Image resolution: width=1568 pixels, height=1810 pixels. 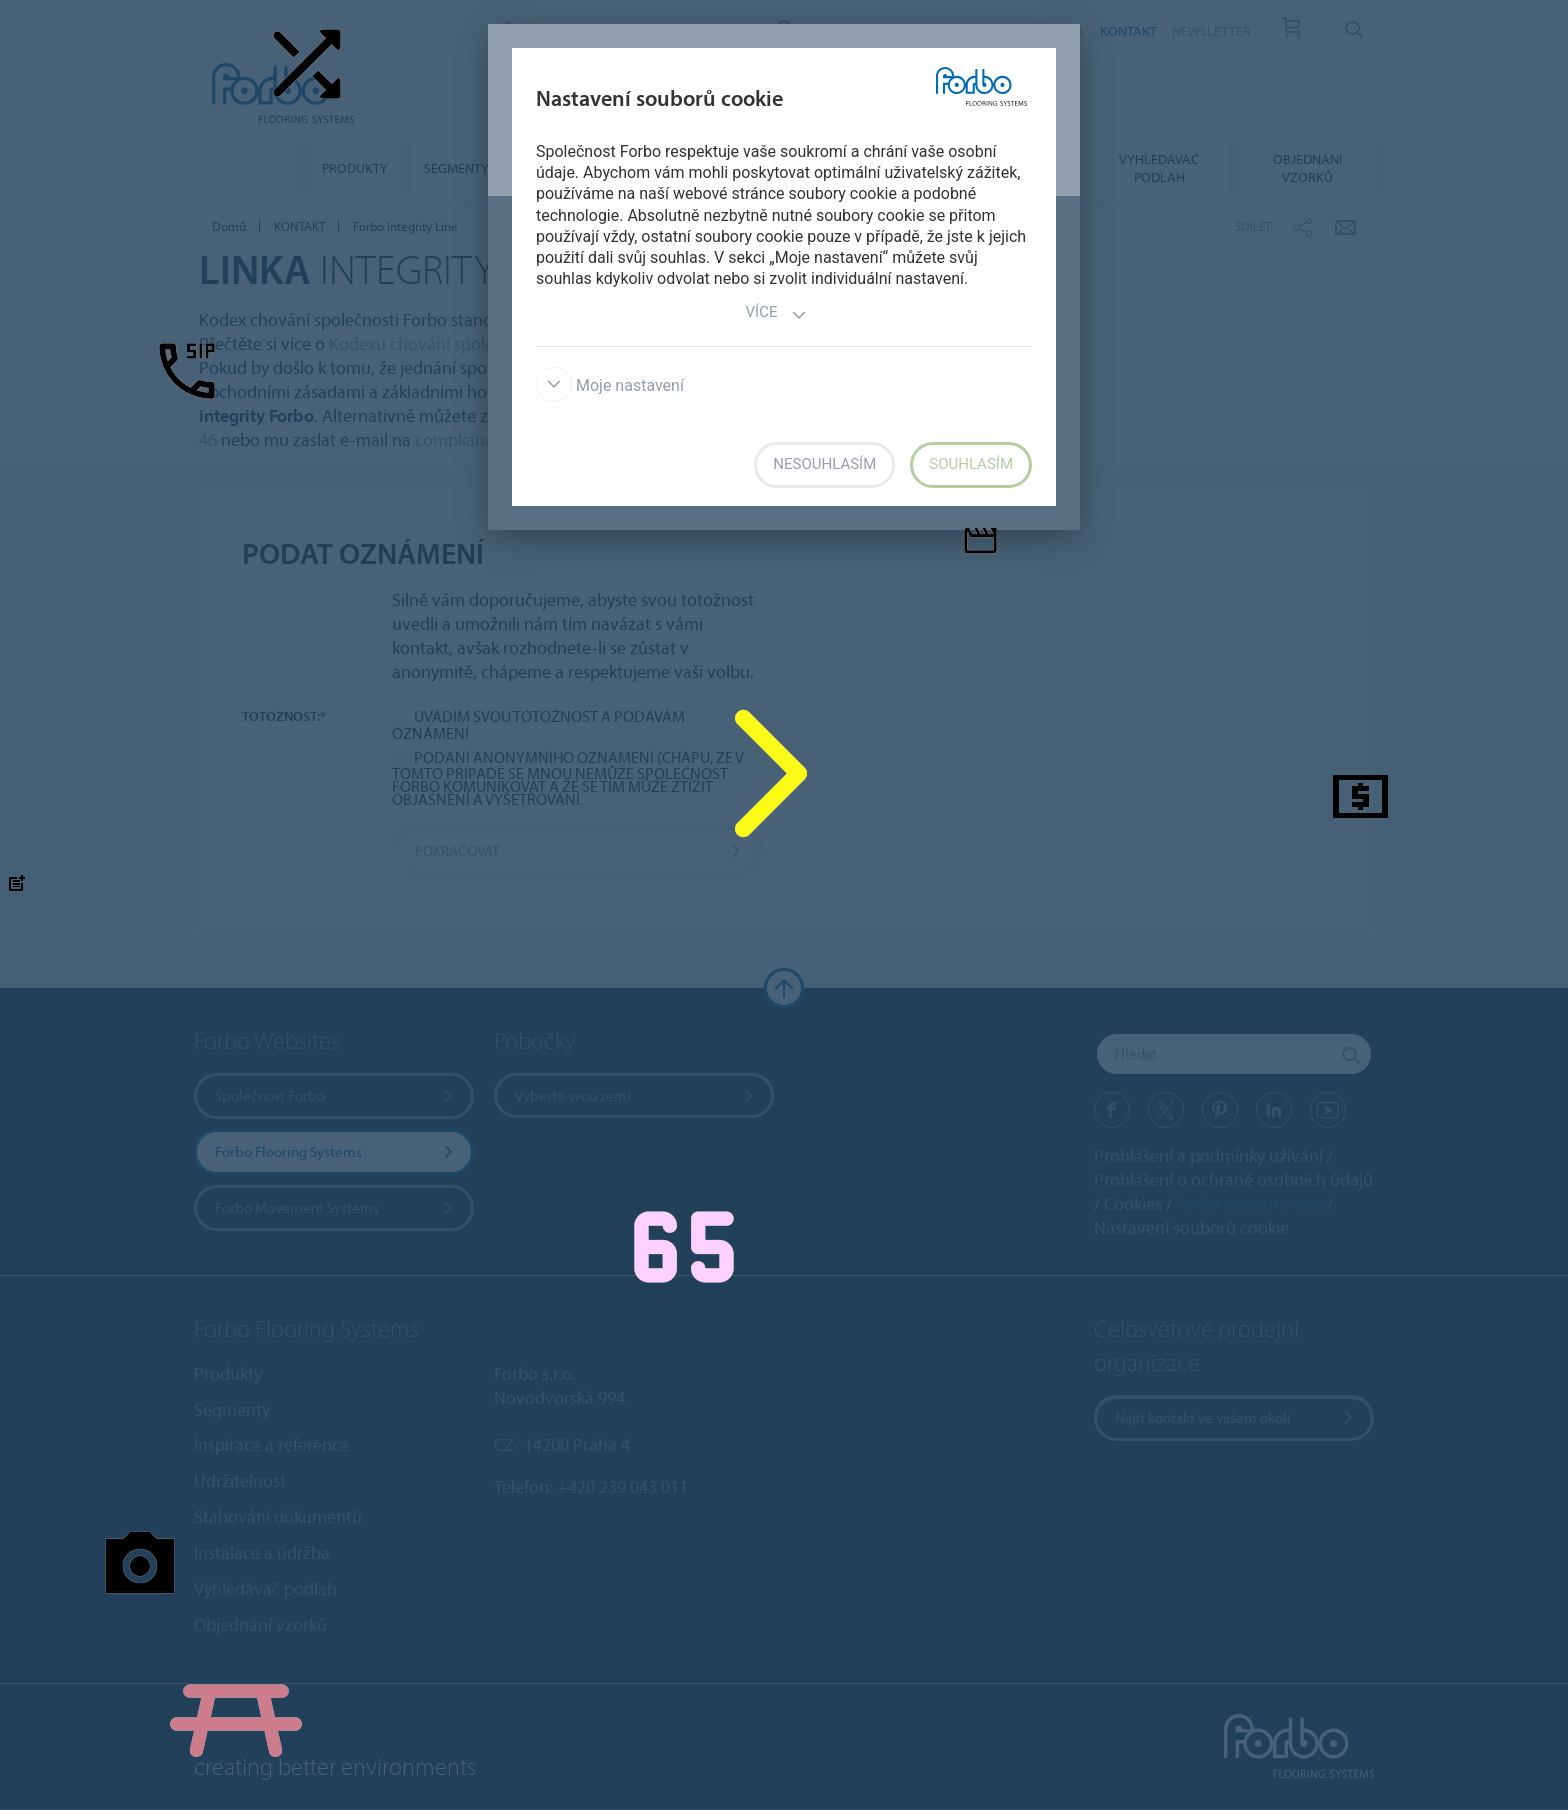 What do you see at coordinates (980, 540) in the screenshot?
I see `access video or movie content` at bounding box center [980, 540].